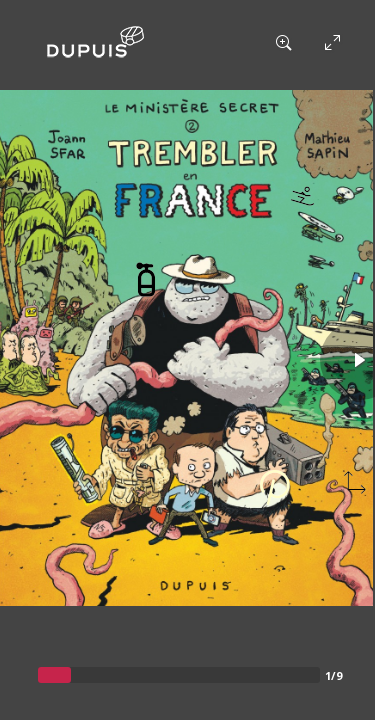 This screenshot has height=720, width=375. Describe the element at coordinates (273, 487) in the screenshot. I see `open Pinterest app` at that location.